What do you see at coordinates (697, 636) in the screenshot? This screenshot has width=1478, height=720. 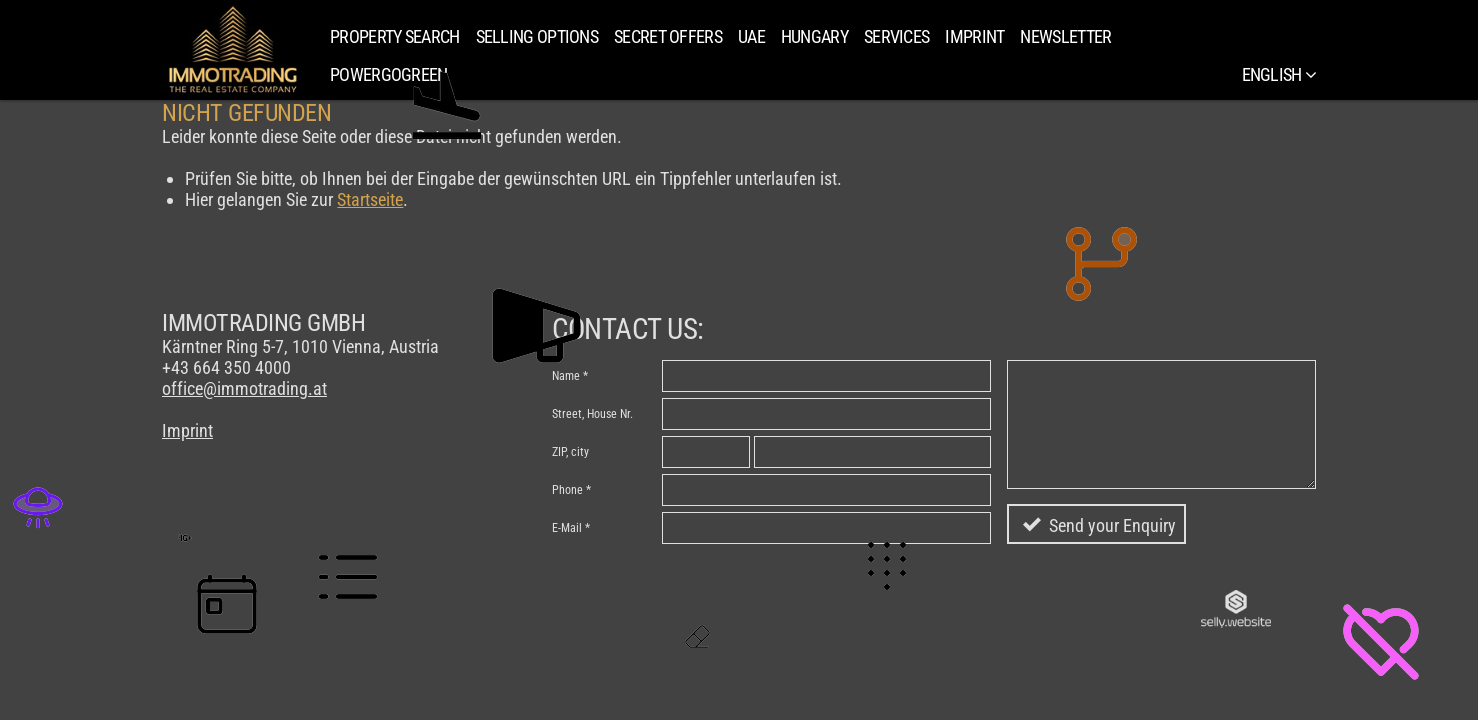 I see `erase or clear content` at bounding box center [697, 636].